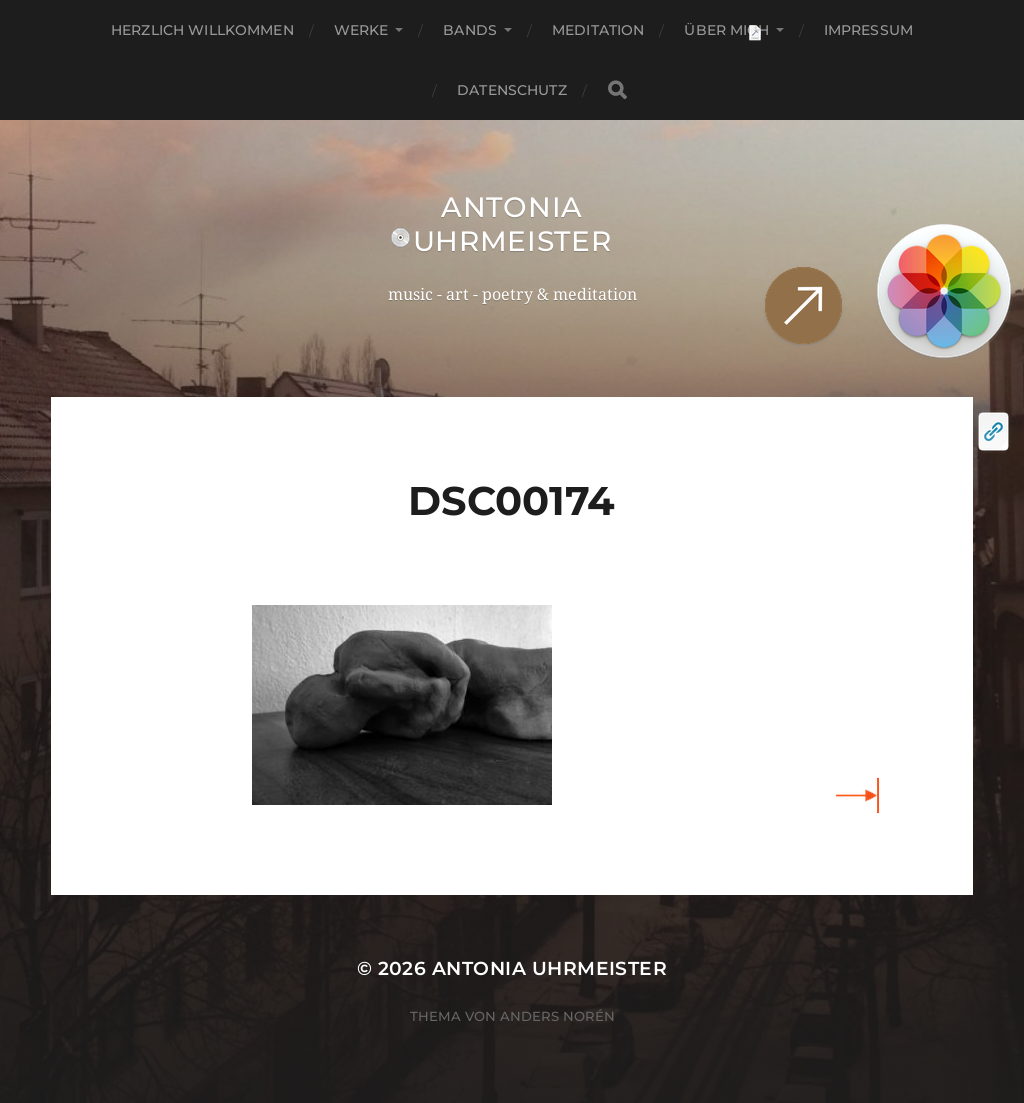 The height and width of the screenshot is (1103, 1024). What do you see at coordinates (755, 33) in the screenshot?
I see `a cmake configuration file` at bounding box center [755, 33].